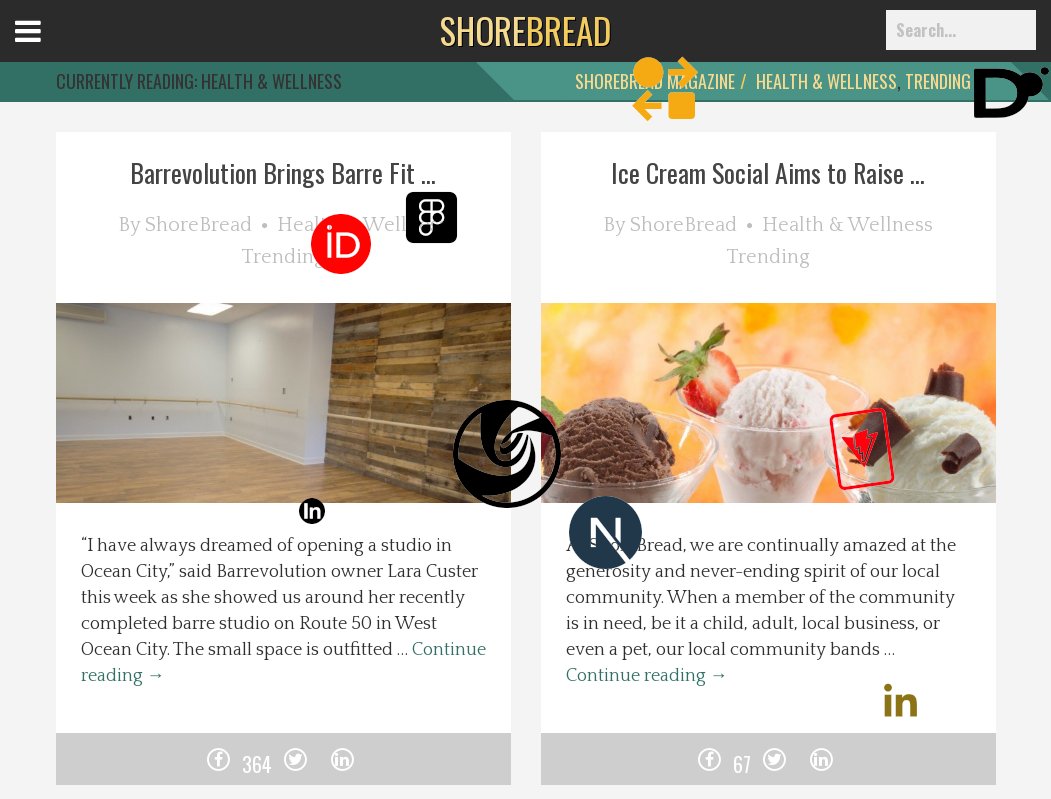 The image size is (1051, 799). I want to click on open VitePress documentation site, so click(862, 449).